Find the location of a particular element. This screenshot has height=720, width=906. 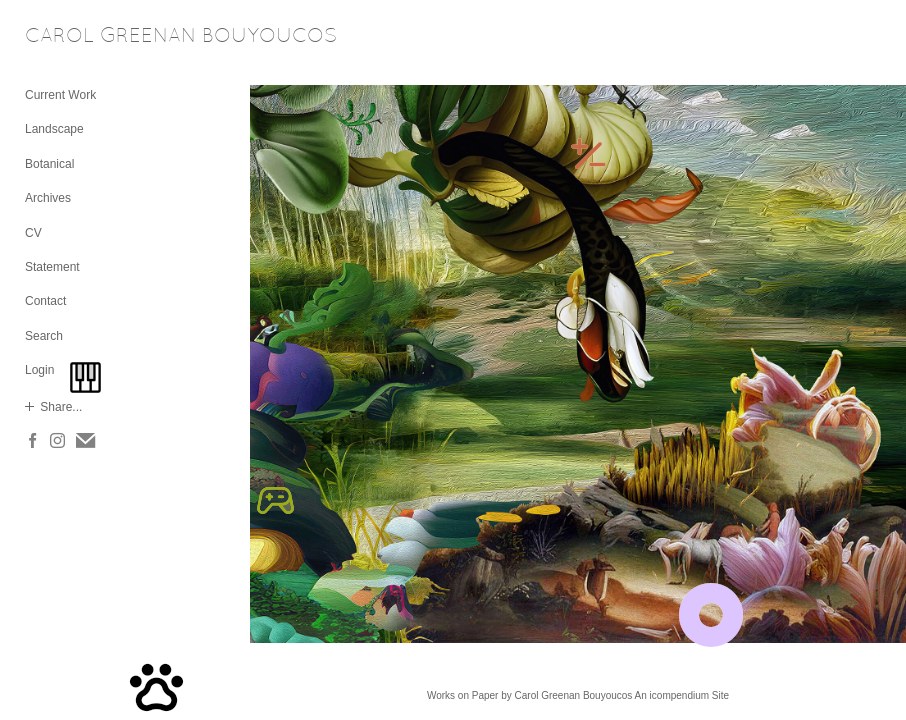

open music or piano app is located at coordinates (85, 377).